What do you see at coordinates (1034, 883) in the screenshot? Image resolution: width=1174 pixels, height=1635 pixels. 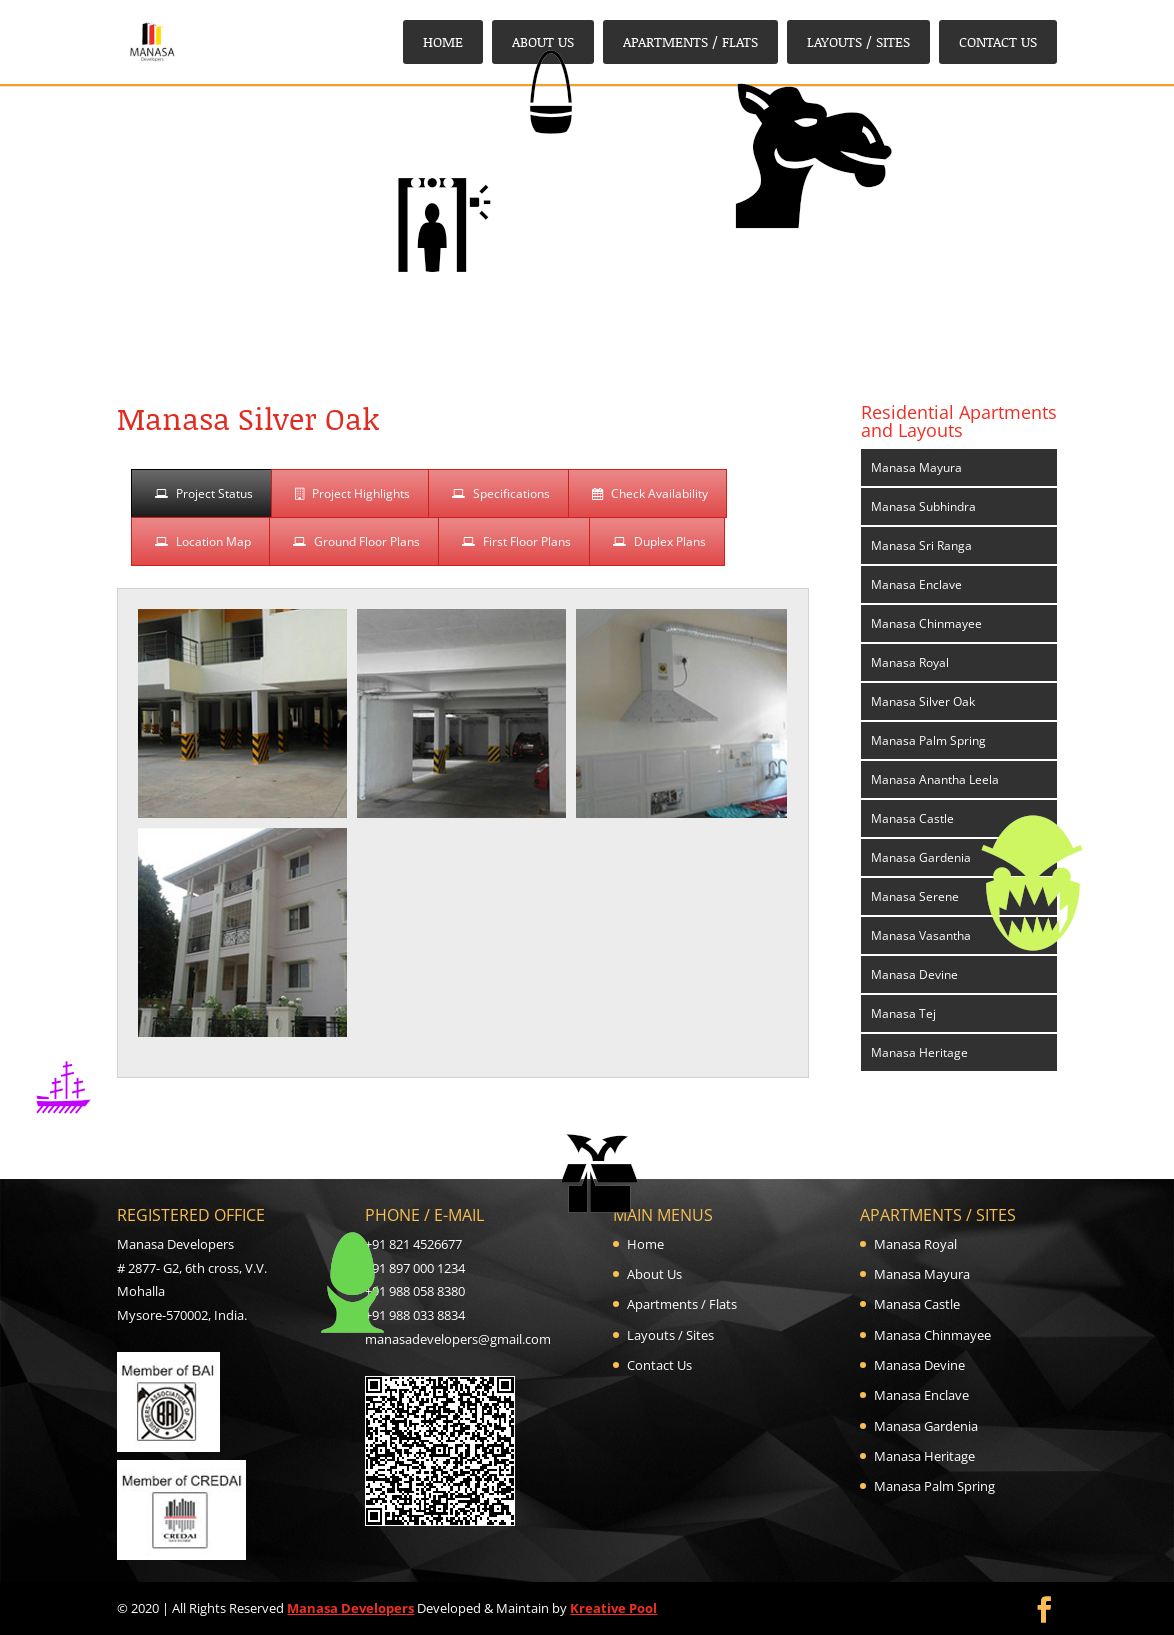 I see `select lizardman character or race` at bounding box center [1034, 883].